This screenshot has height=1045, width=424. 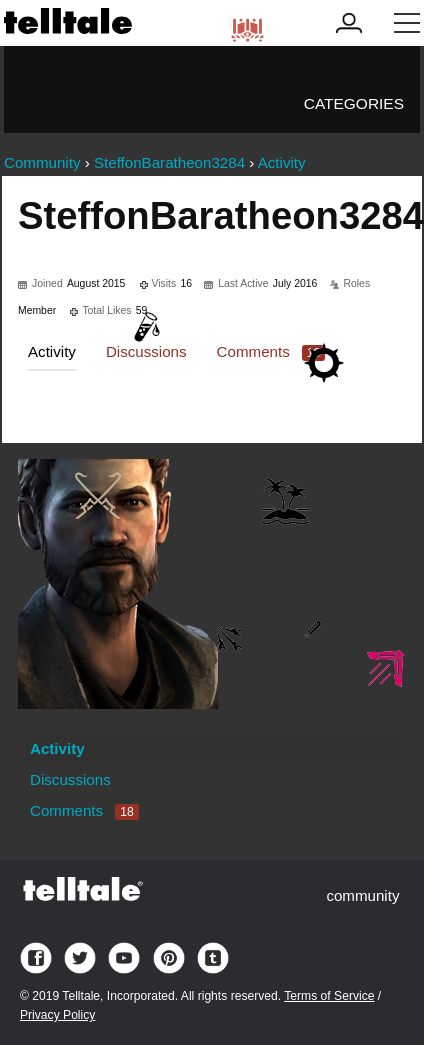 What do you see at coordinates (285, 501) in the screenshot?
I see `navigate to island or beach location` at bounding box center [285, 501].